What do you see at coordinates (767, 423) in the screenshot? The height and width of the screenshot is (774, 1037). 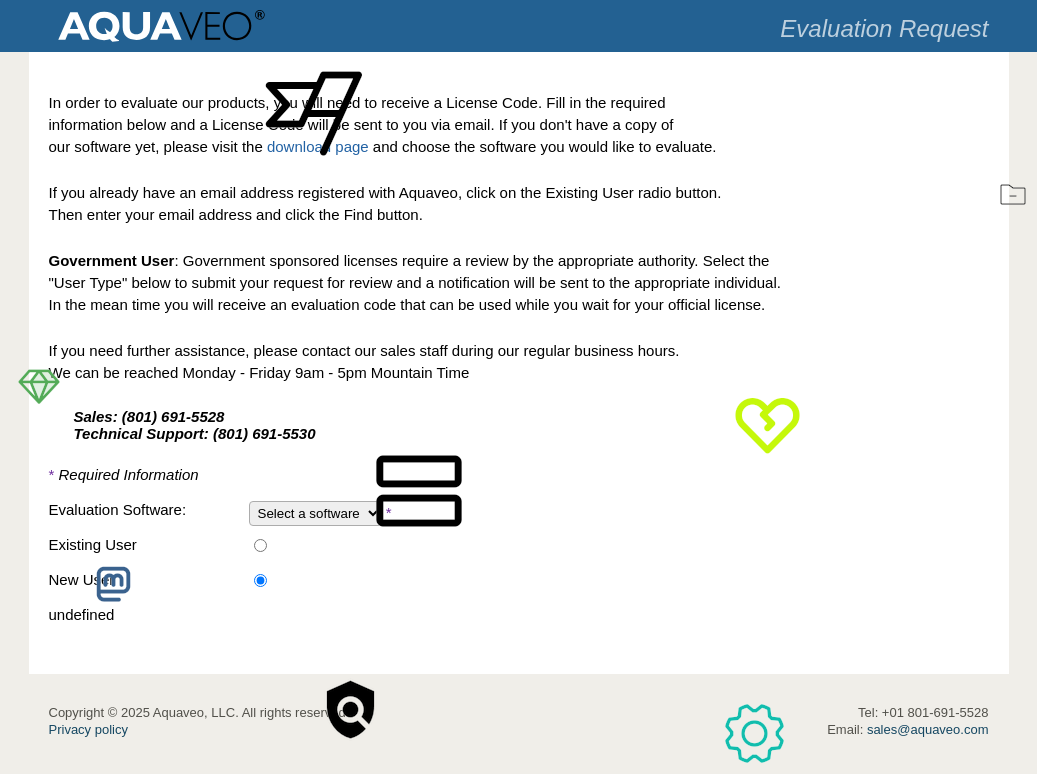 I see `unlike or remove from favorites` at bounding box center [767, 423].